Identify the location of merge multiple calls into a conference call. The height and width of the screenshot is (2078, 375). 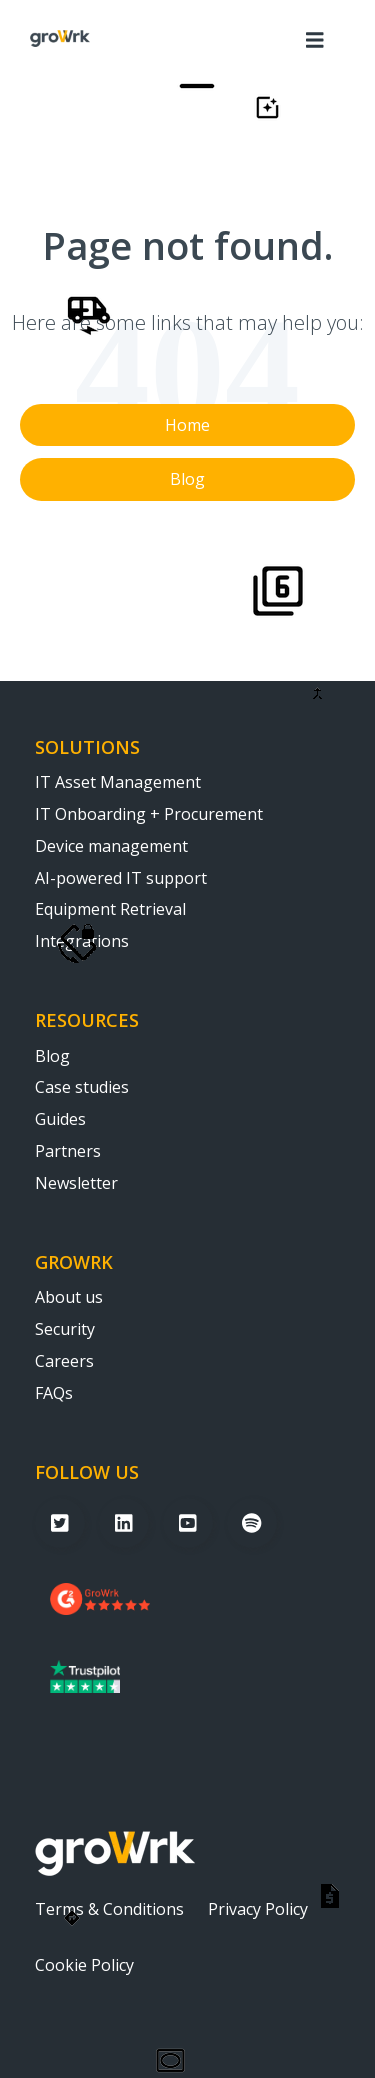
(317, 693).